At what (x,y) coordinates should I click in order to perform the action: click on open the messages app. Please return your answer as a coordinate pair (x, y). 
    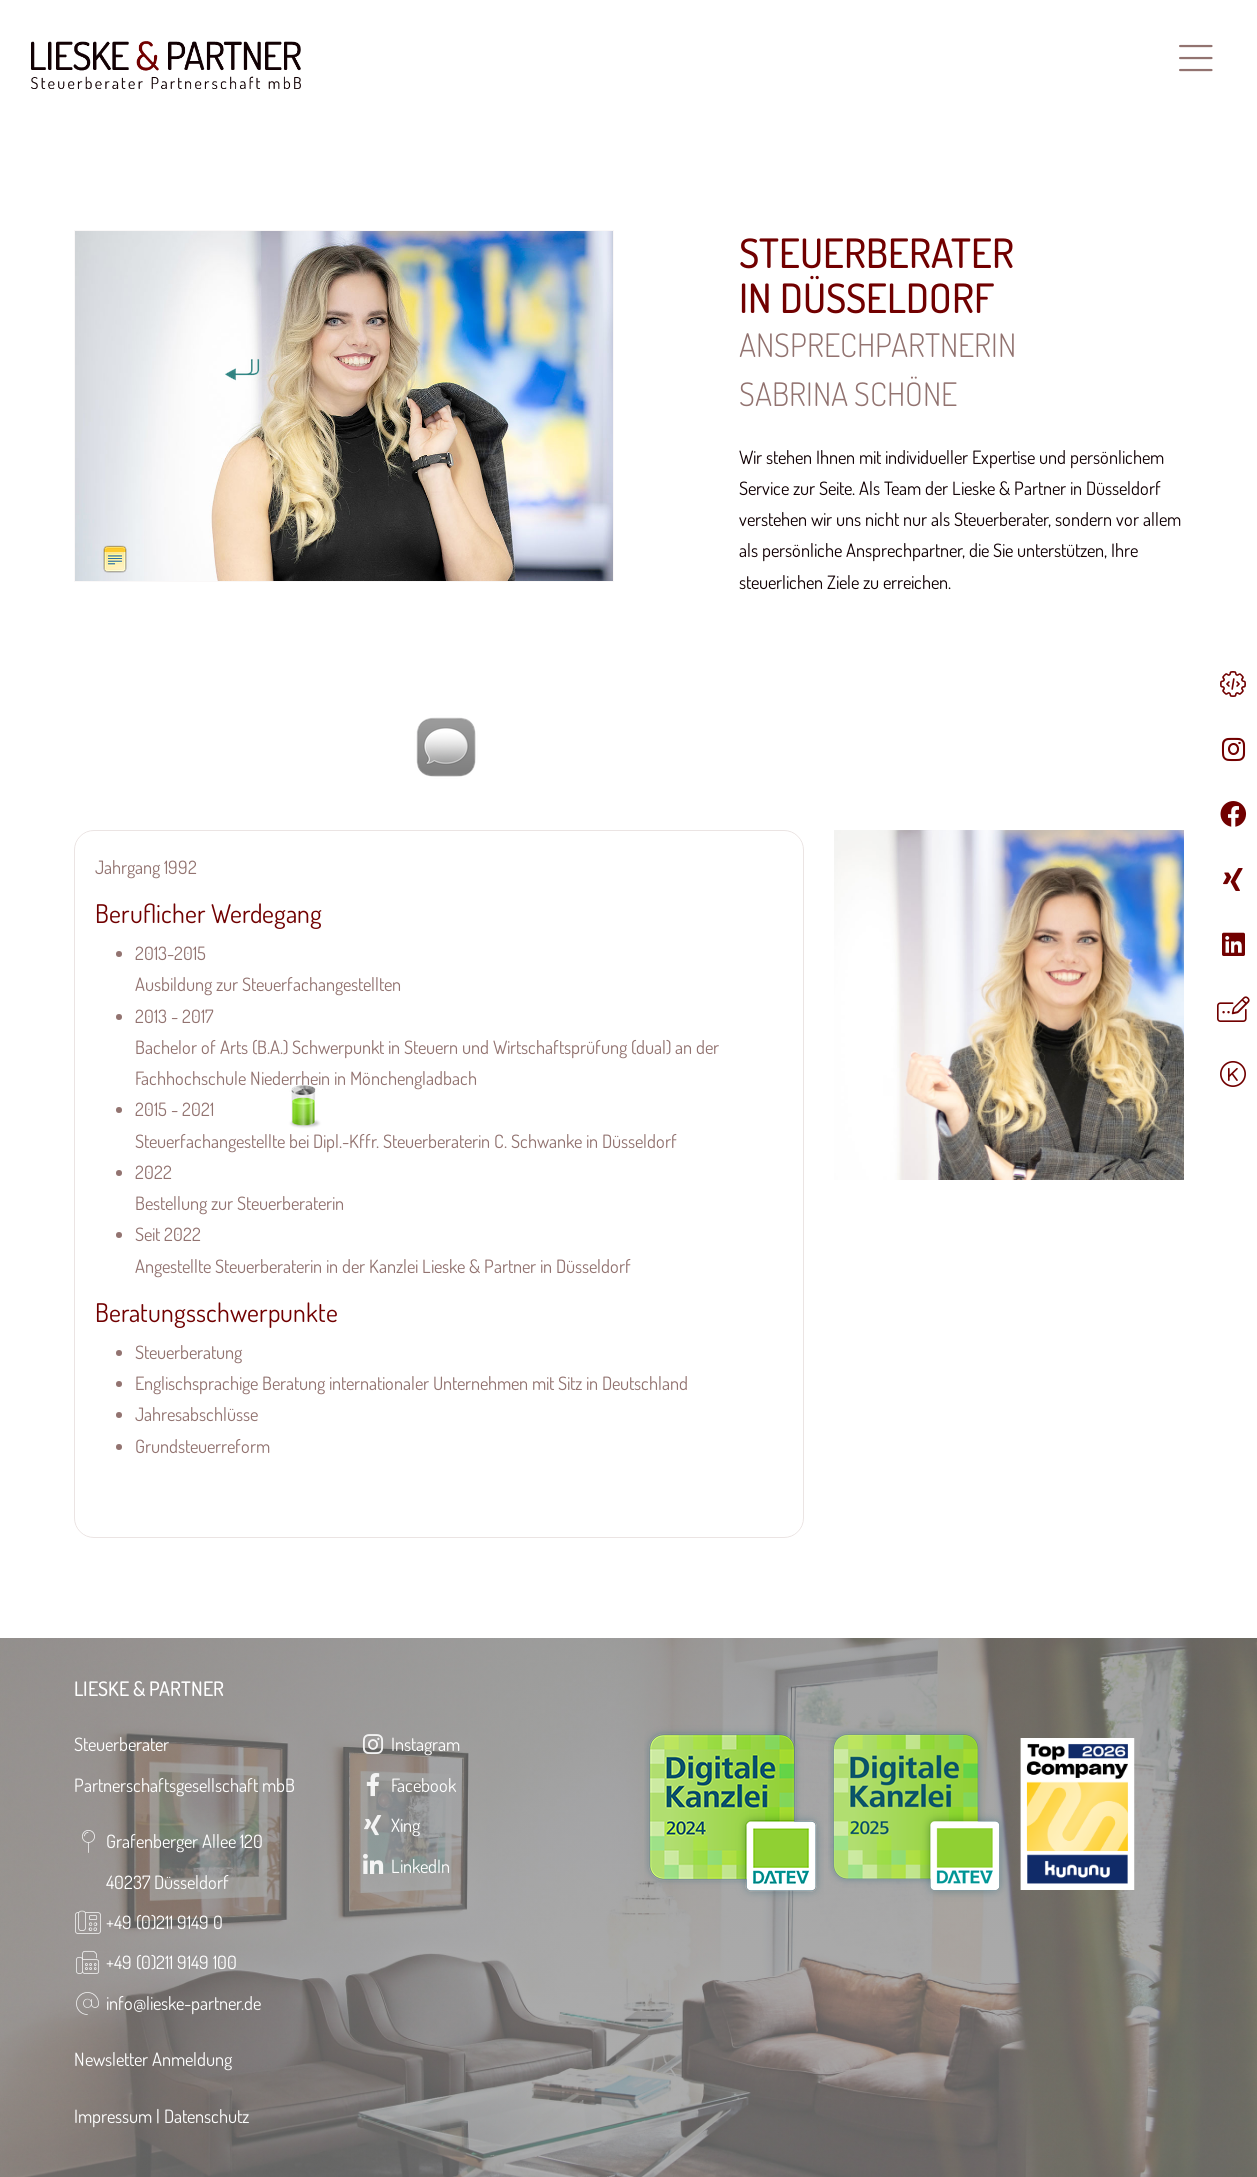
    Looking at the image, I should click on (446, 747).